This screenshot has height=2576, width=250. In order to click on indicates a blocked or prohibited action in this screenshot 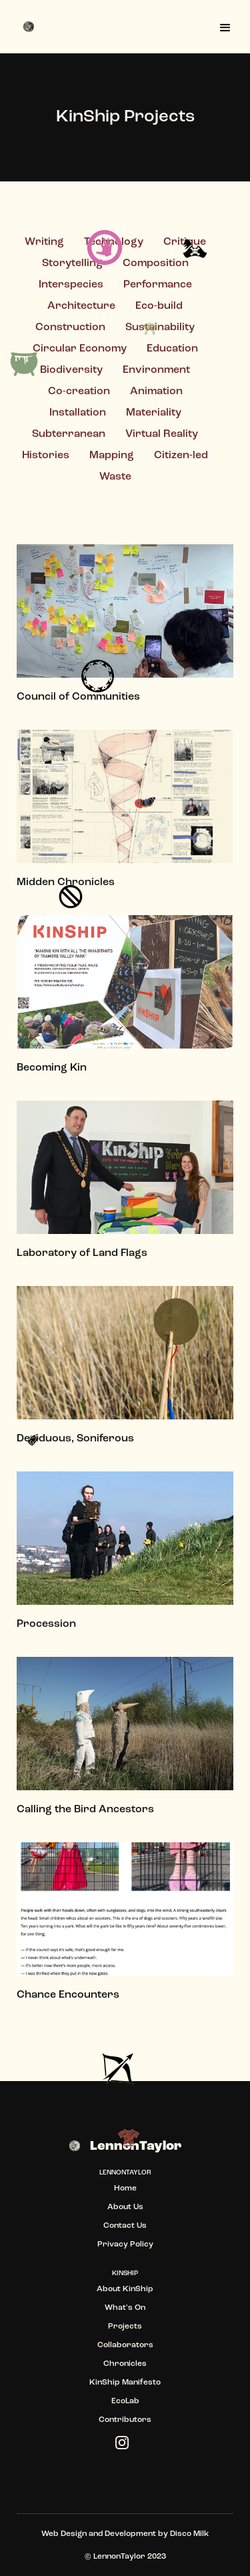, I will do `click(71, 896)`.